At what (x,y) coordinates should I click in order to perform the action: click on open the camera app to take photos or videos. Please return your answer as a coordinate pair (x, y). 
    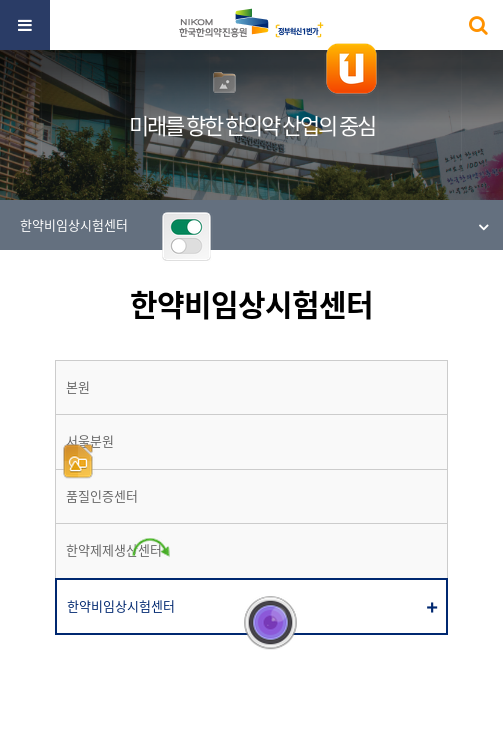
    Looking at the image, I should click on (270, 622).